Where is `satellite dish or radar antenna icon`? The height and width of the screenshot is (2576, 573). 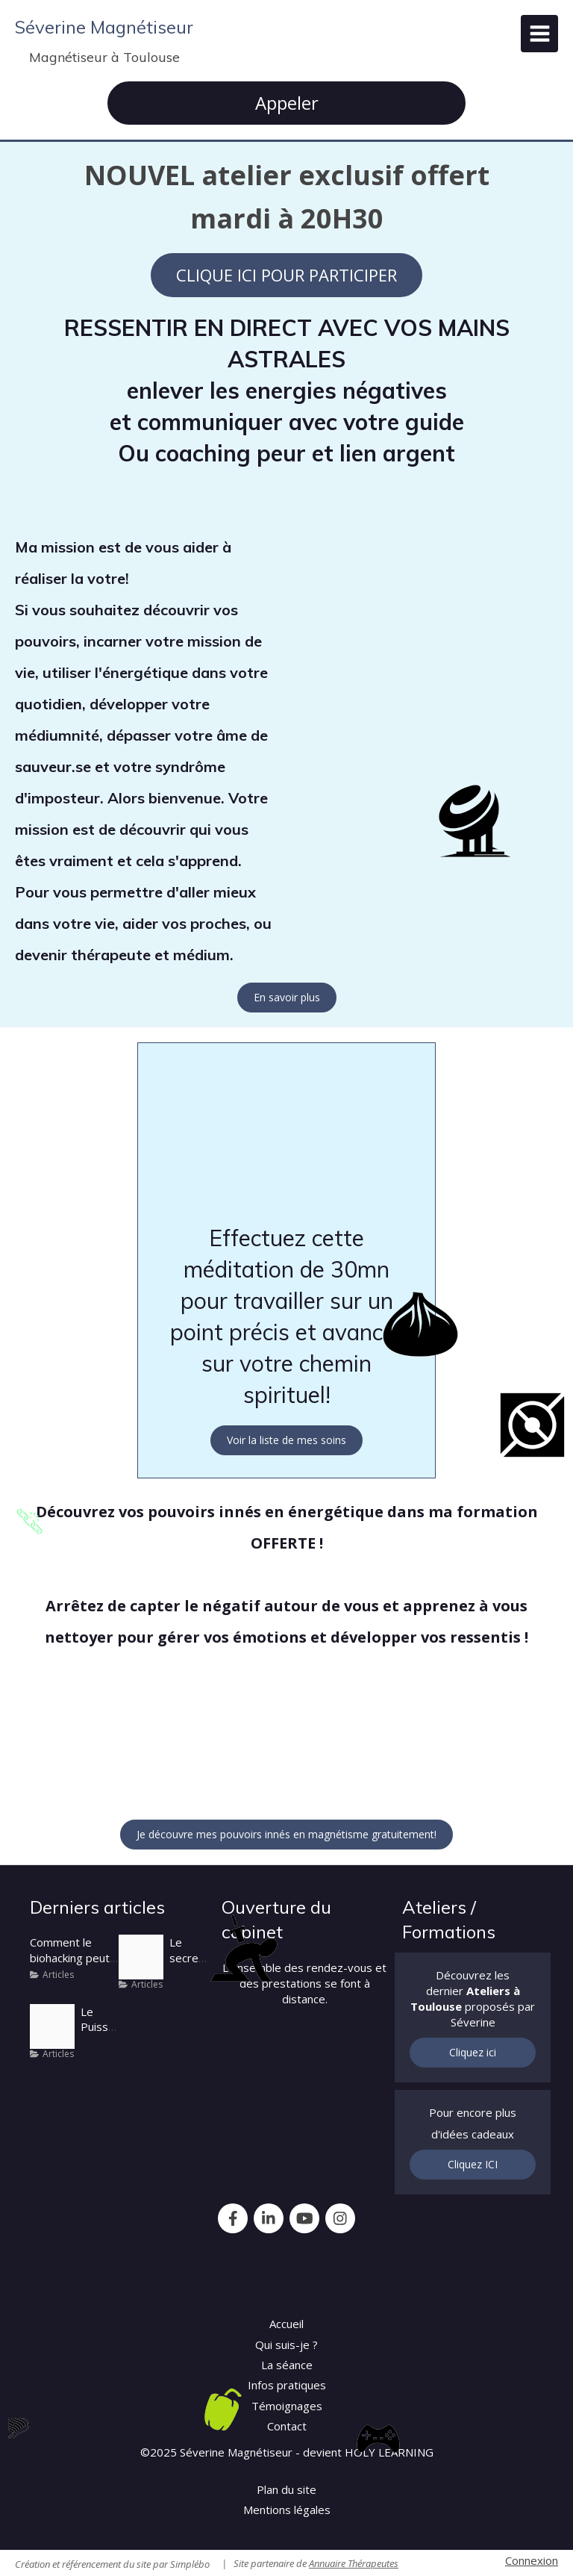 satellite dish or radar antenna icon is located at coordinates (475, 821).